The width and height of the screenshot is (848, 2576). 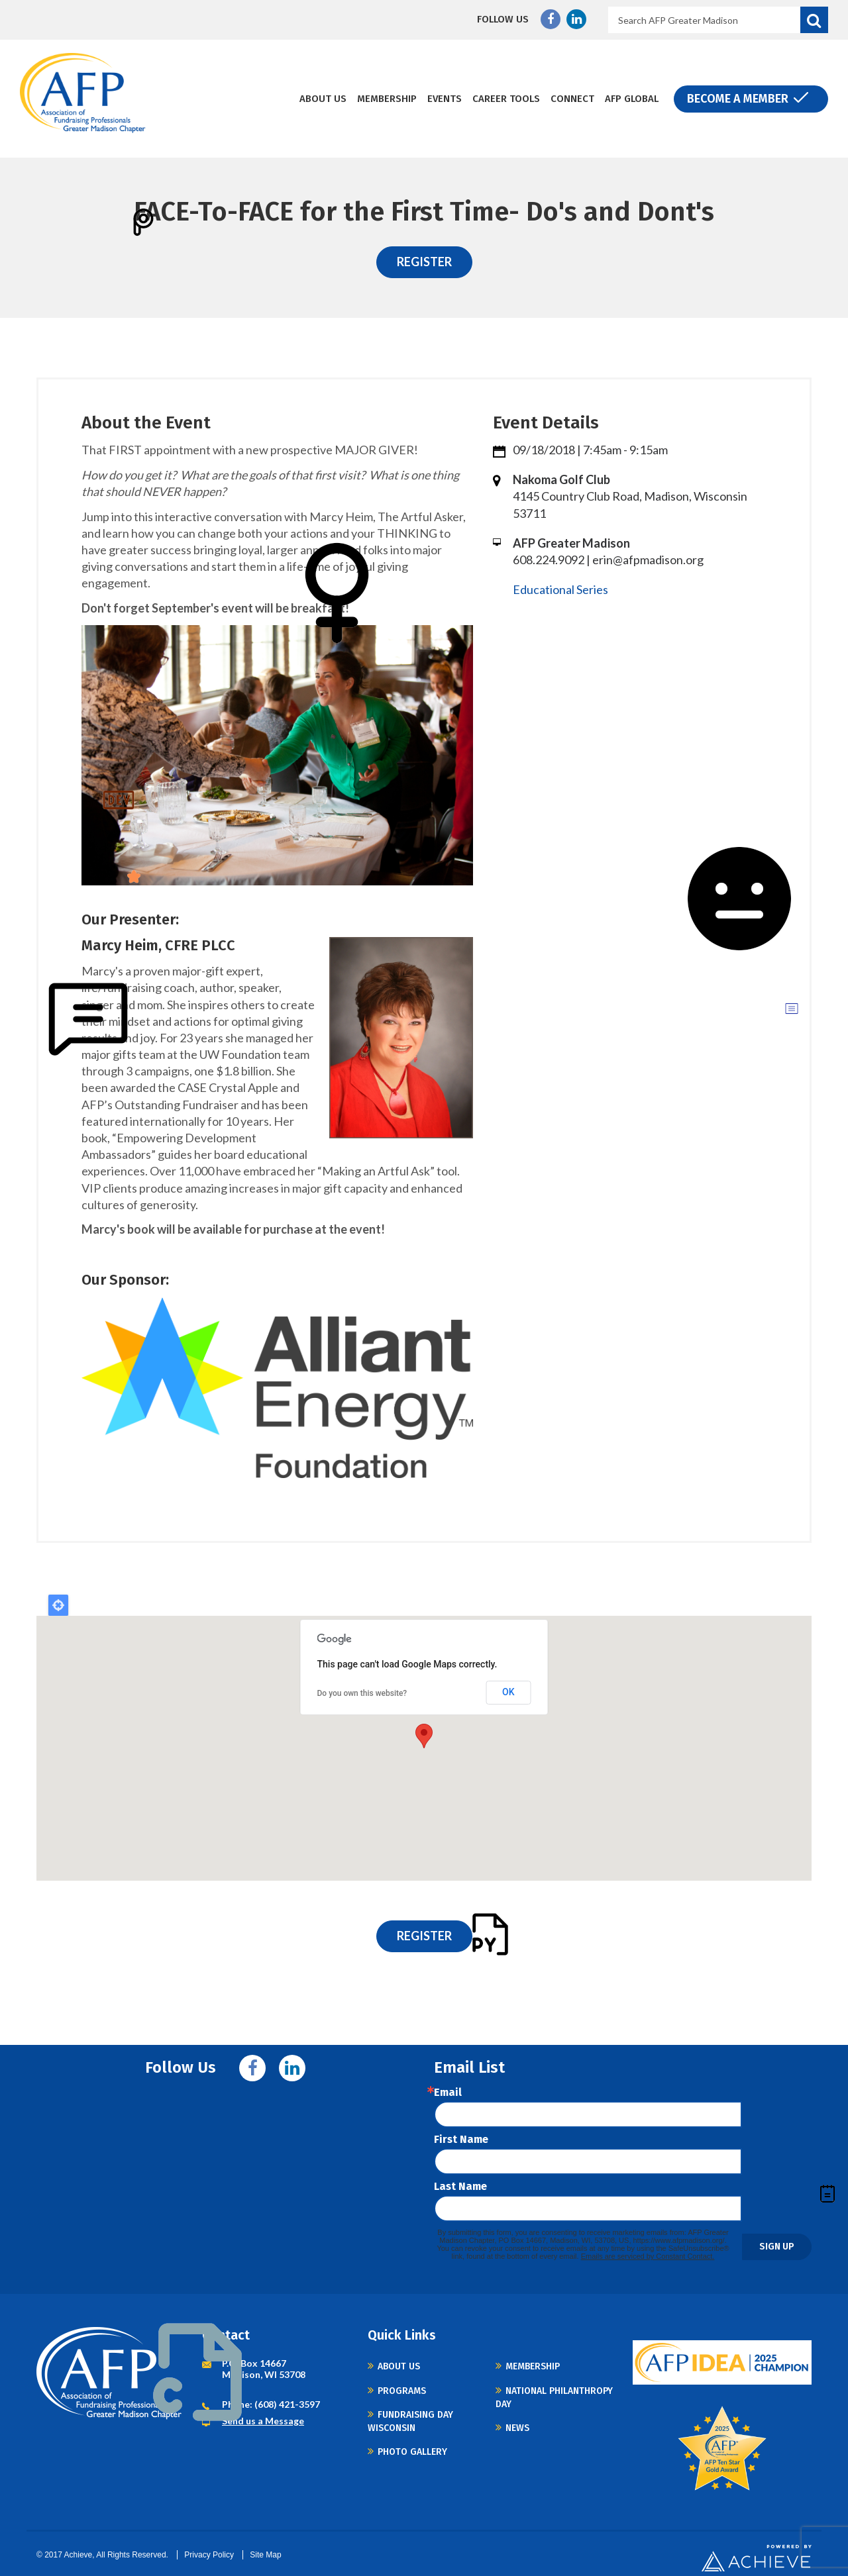 I want to click on add to favorites, so click(x=134, y=877).